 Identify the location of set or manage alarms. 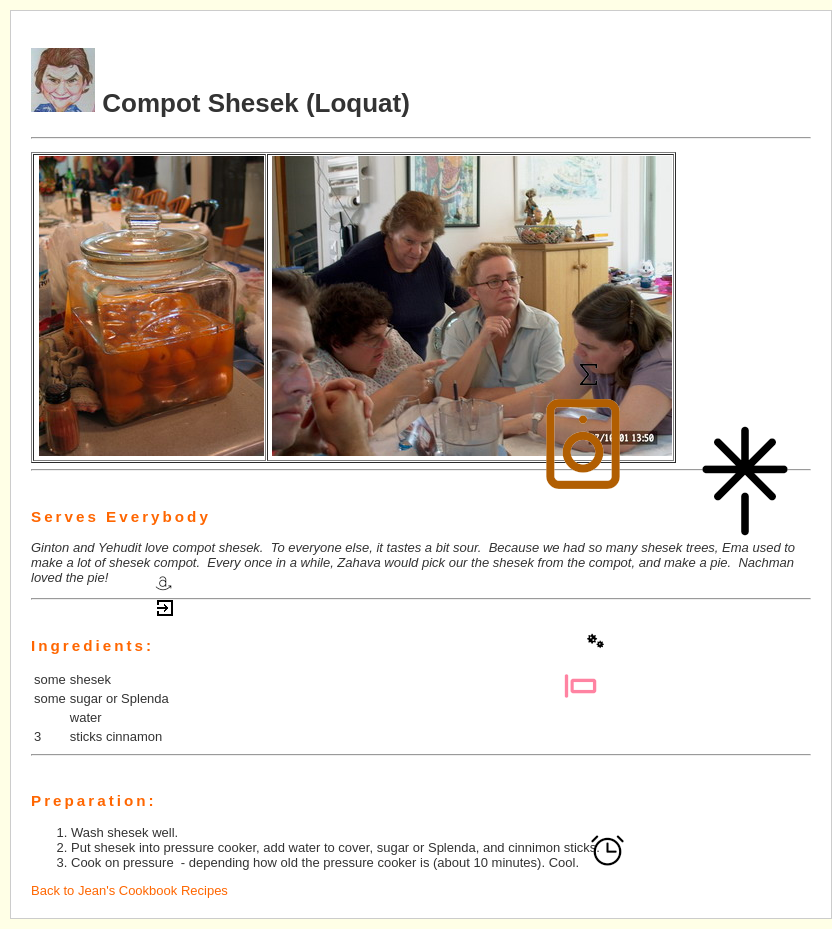
(607, 850).